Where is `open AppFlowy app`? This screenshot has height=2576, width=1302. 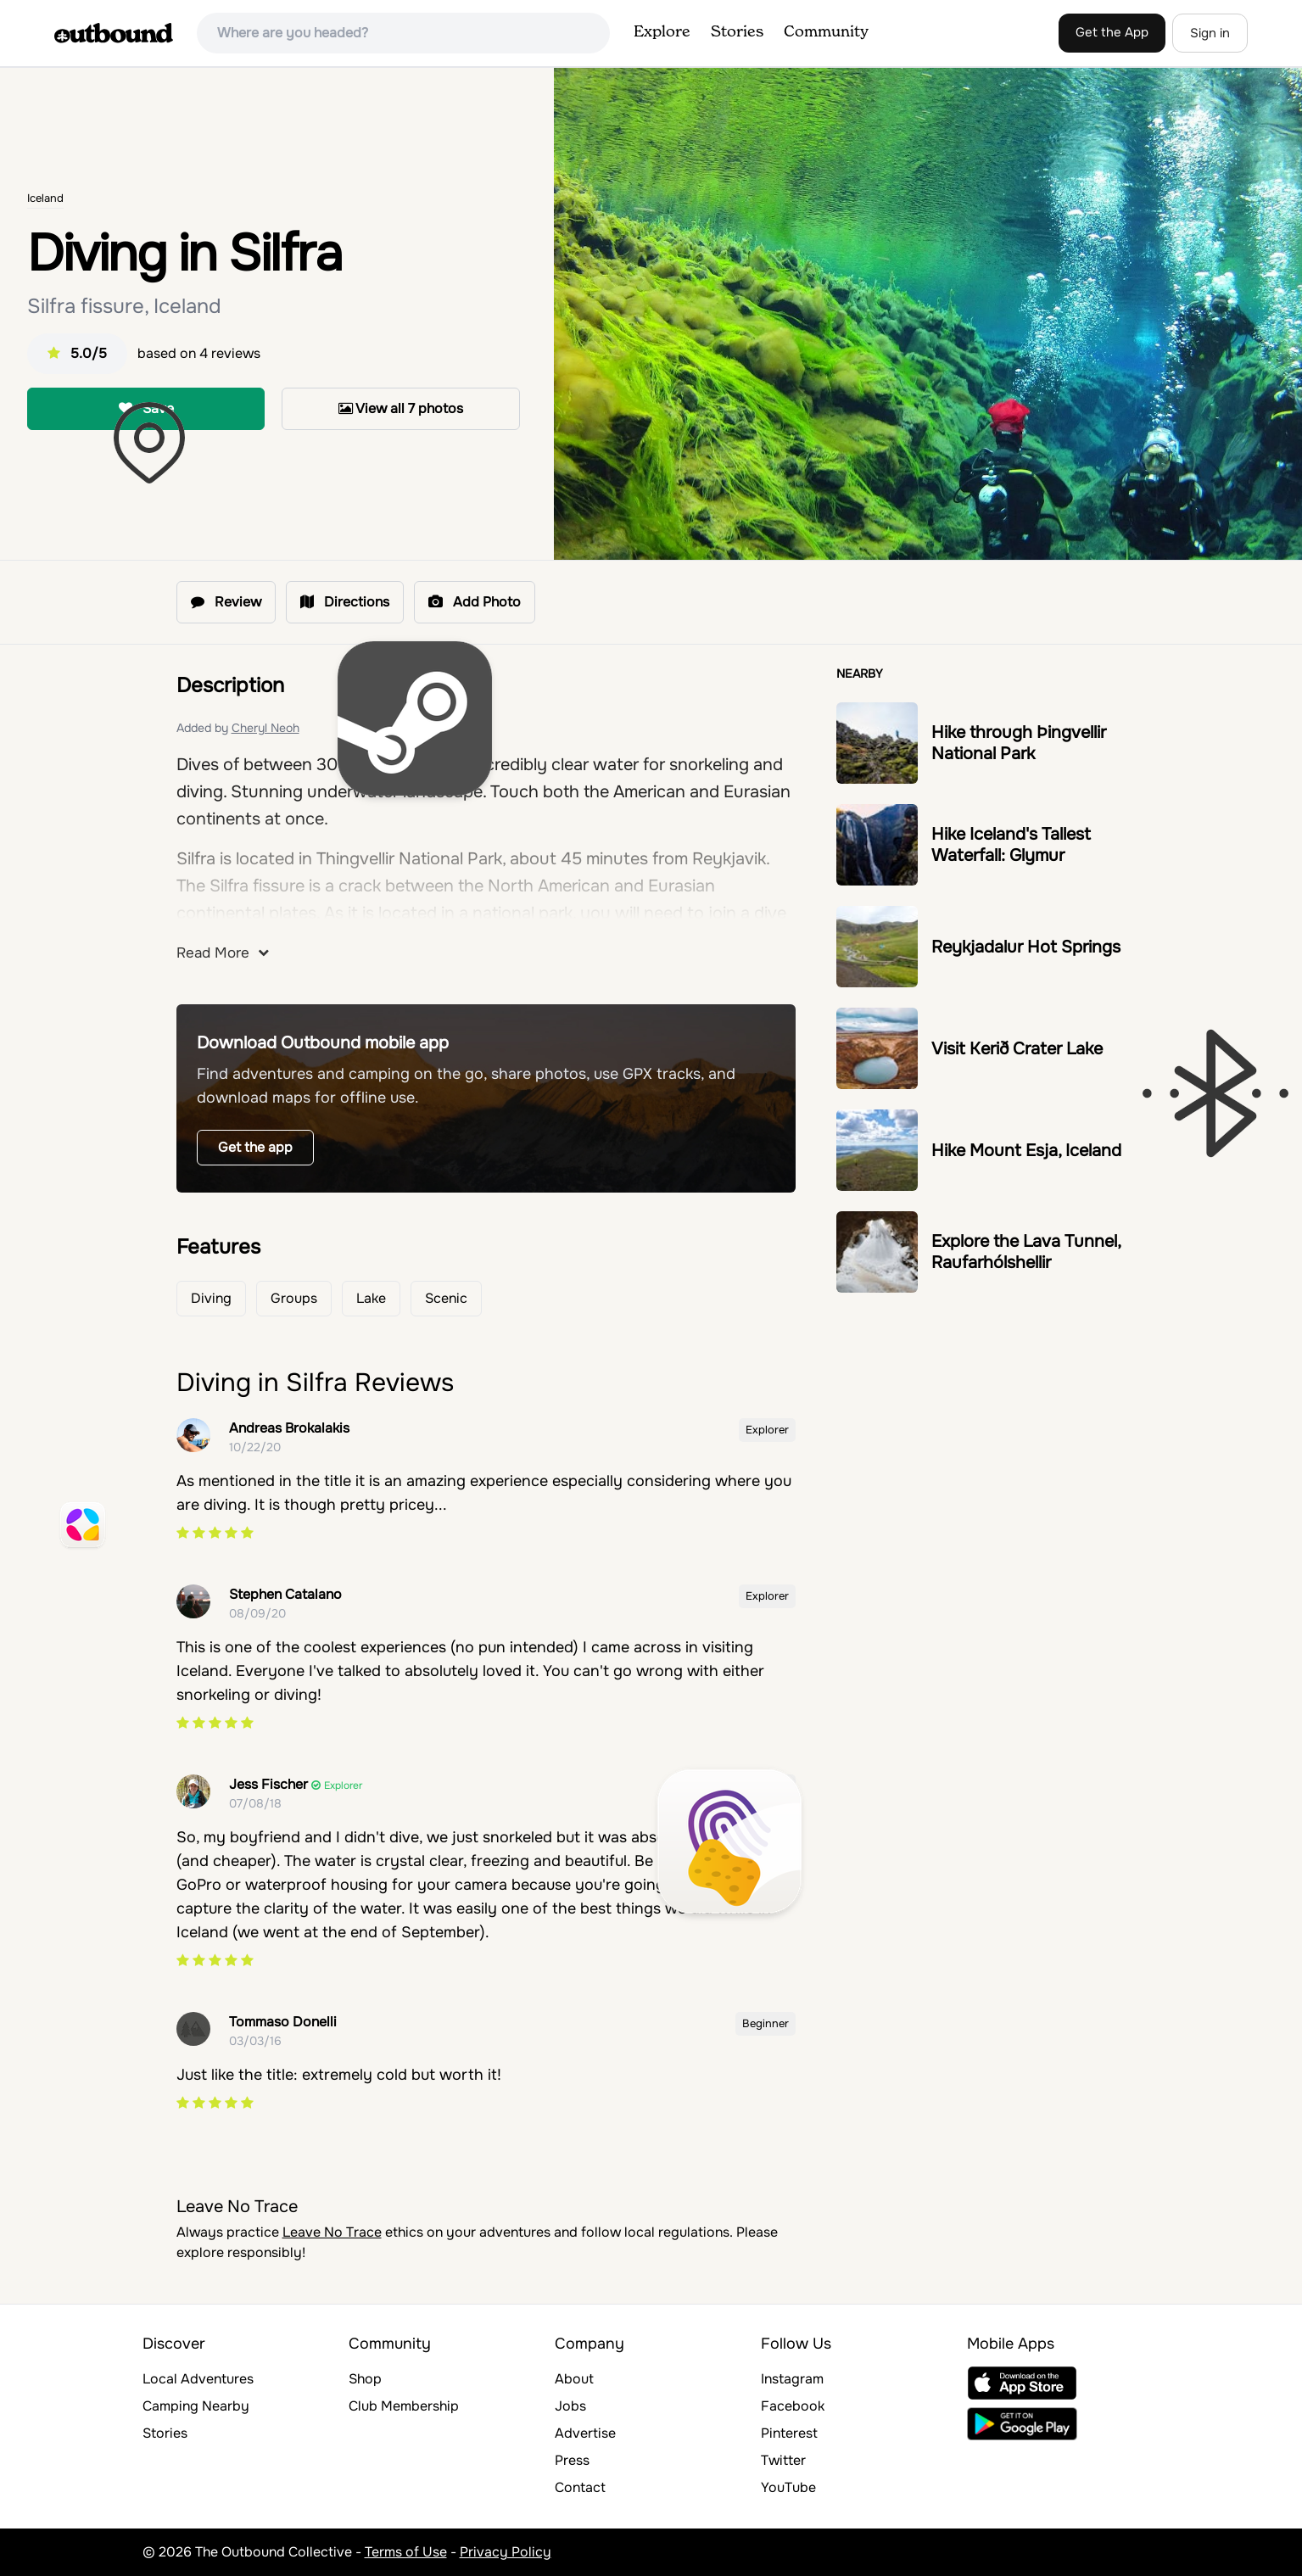 open AppFlowy app is located at coordinates (82, 1524).